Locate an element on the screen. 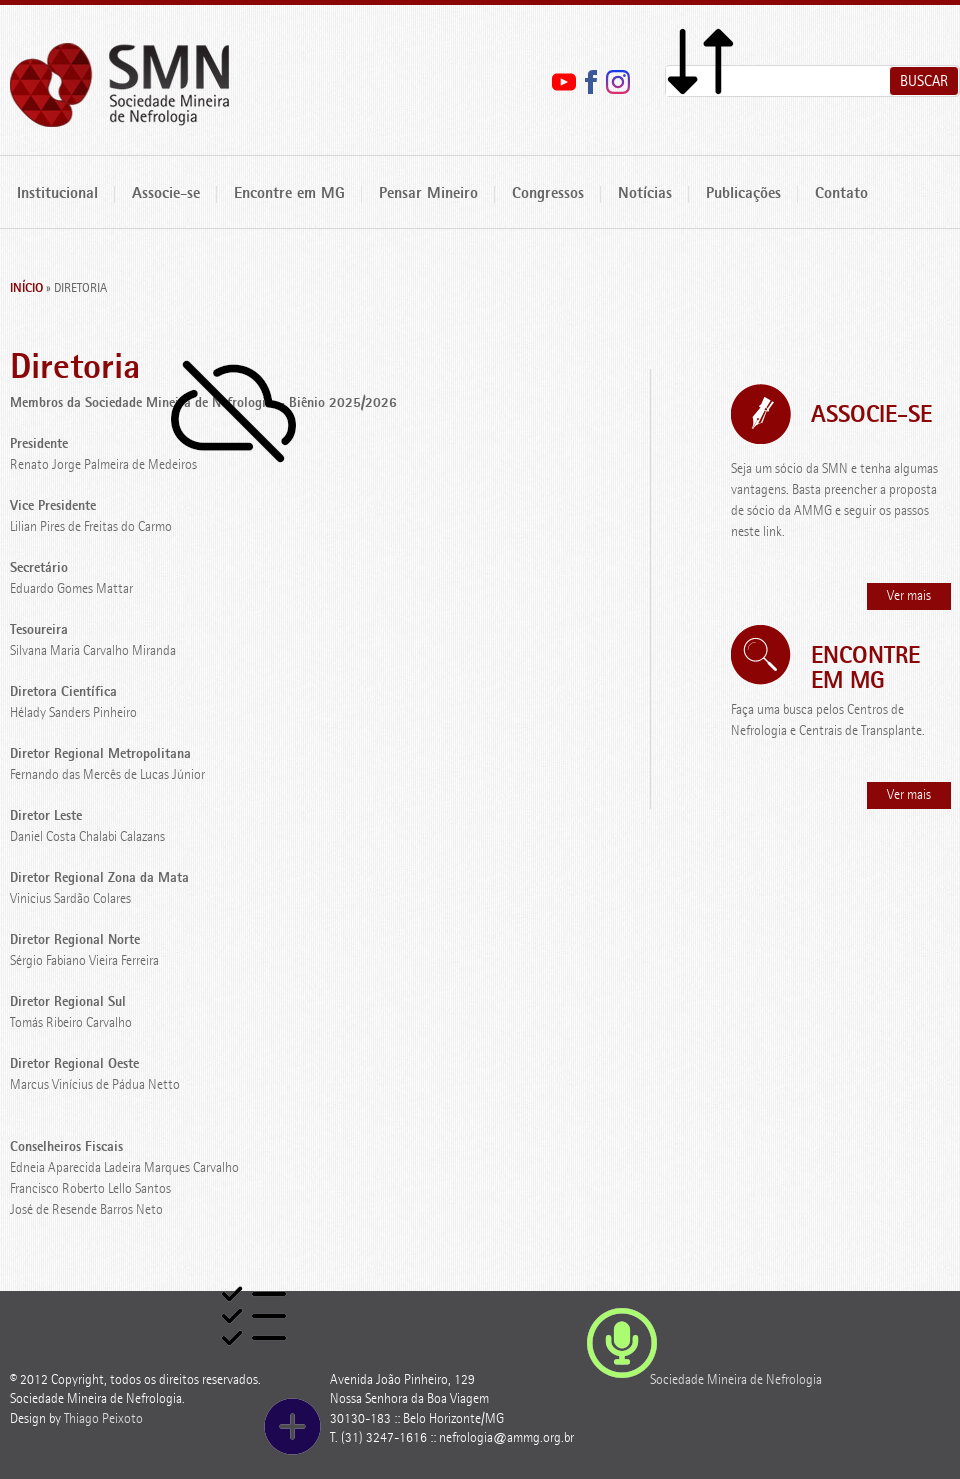 The width and height of the screenshot is (960, 1479). tap to start voice input is located at coordinates (622, 1343).